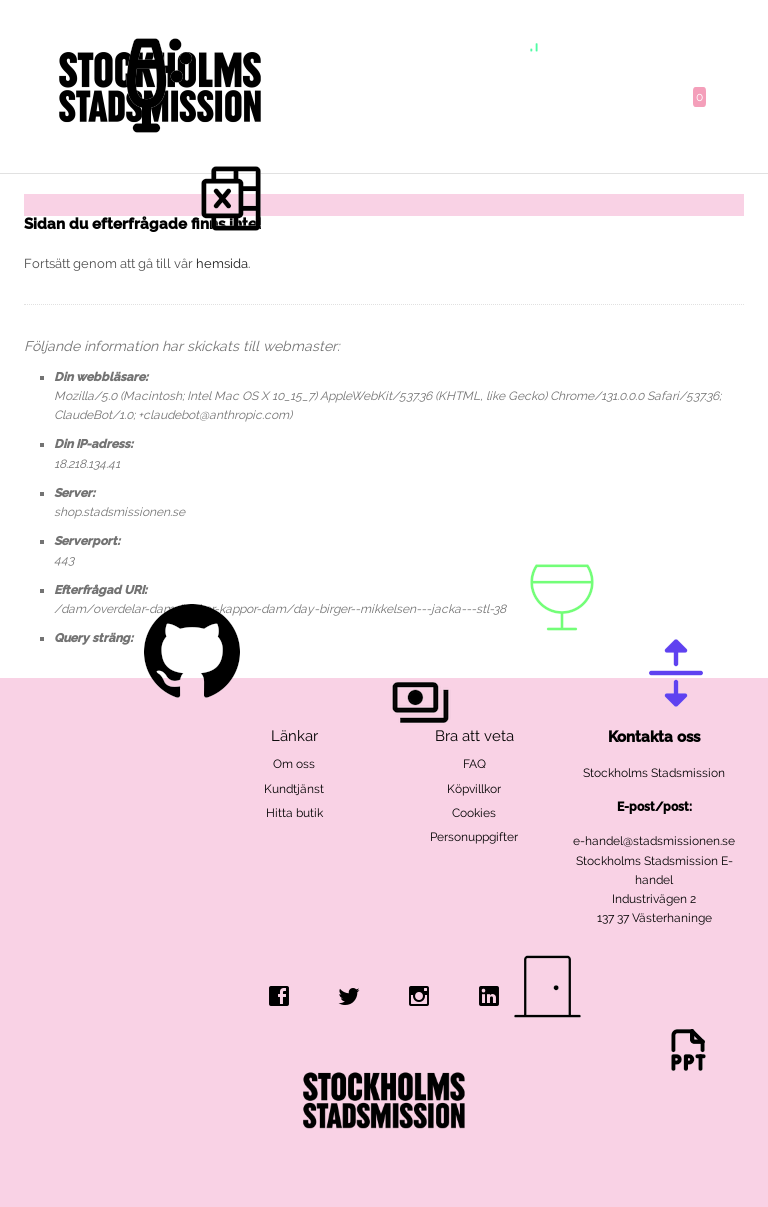 This screenshot has height=1207, width=768. Describe the element at coordinates (192, 652) in the screenshot. I see `view project on github` at that location.